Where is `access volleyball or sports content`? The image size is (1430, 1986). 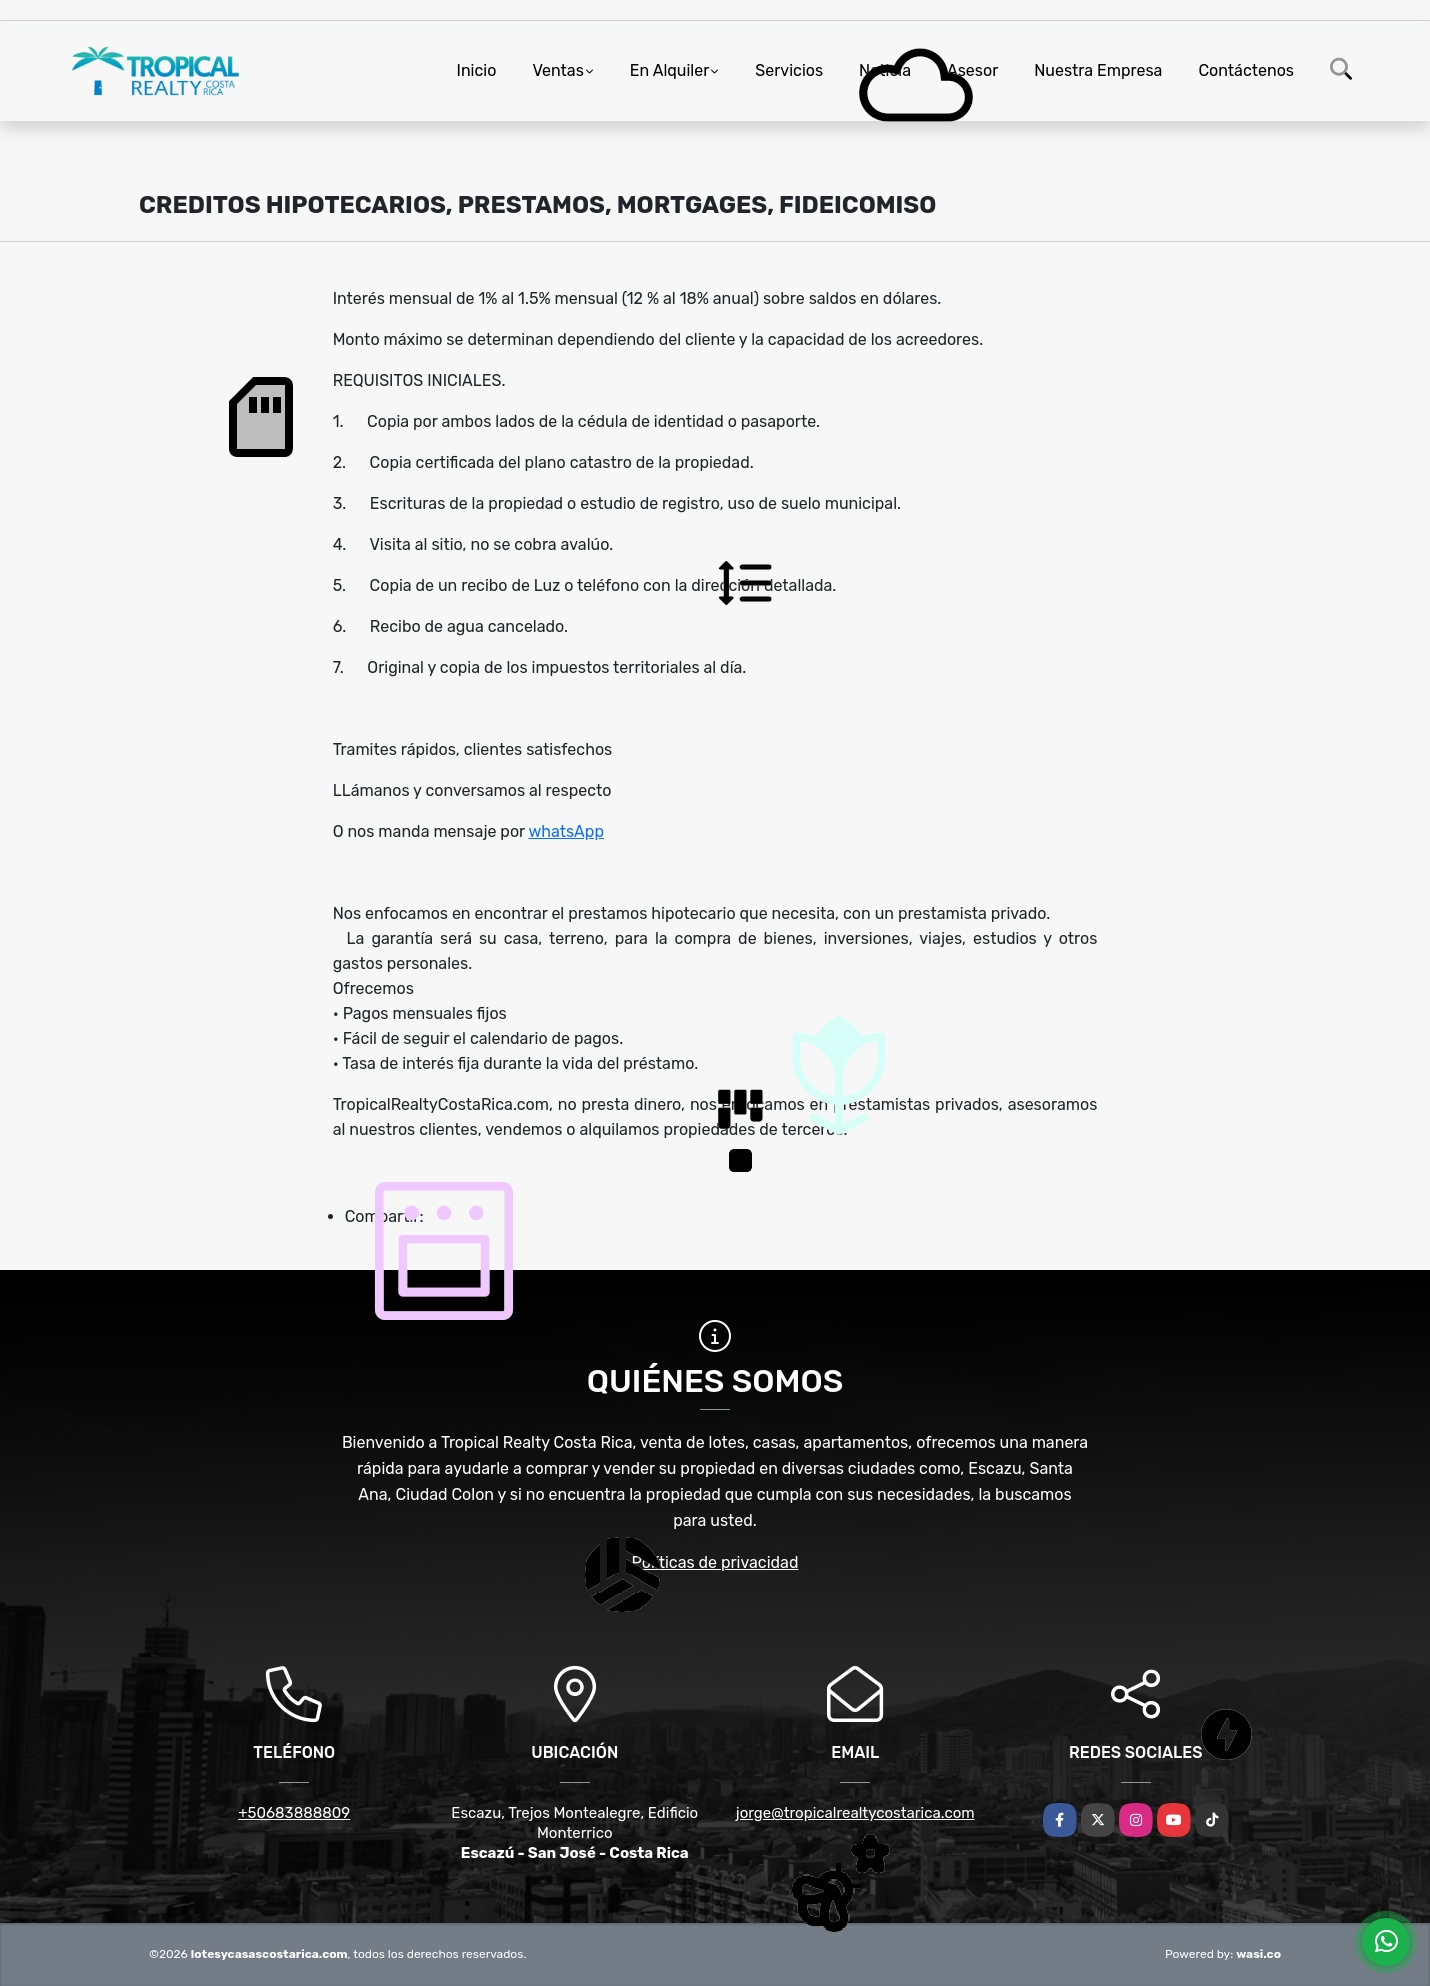 access volleyball or sports content is located at coordinates (622, 1574).